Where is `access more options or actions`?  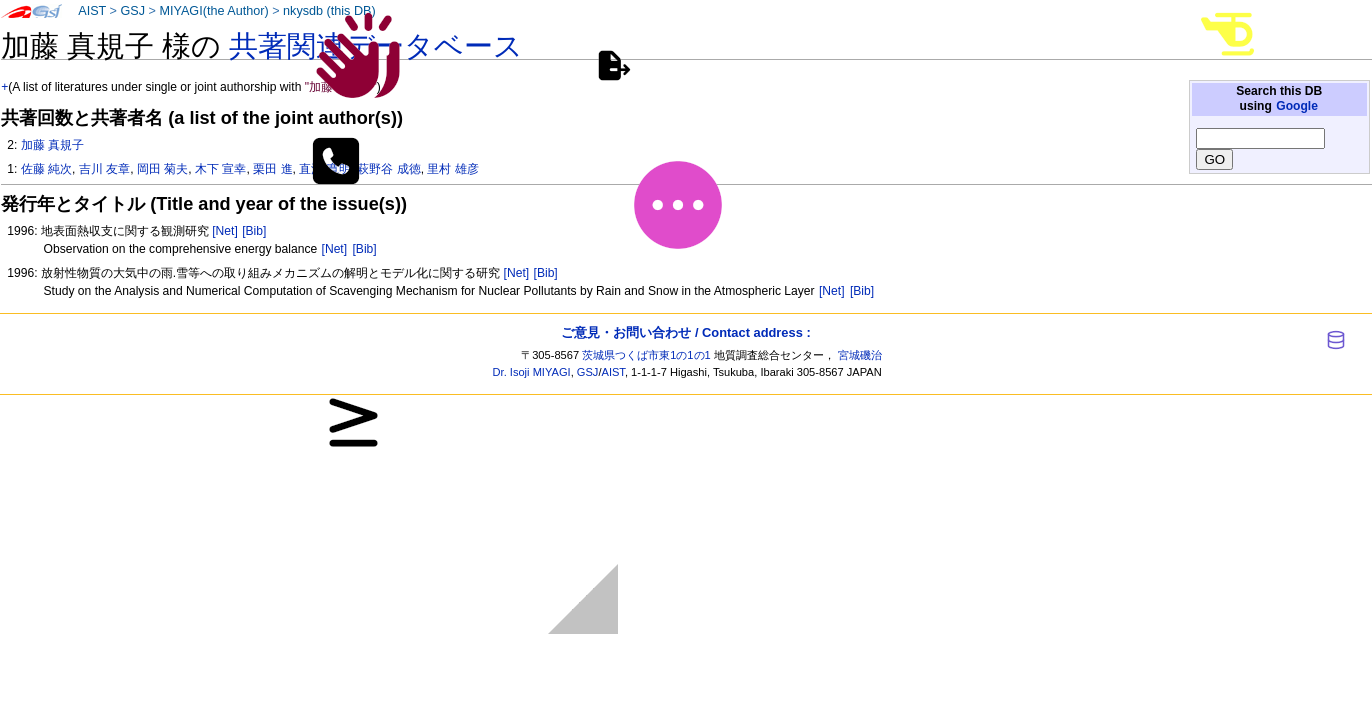
access more options or actions is located at coordinates (678, 205).